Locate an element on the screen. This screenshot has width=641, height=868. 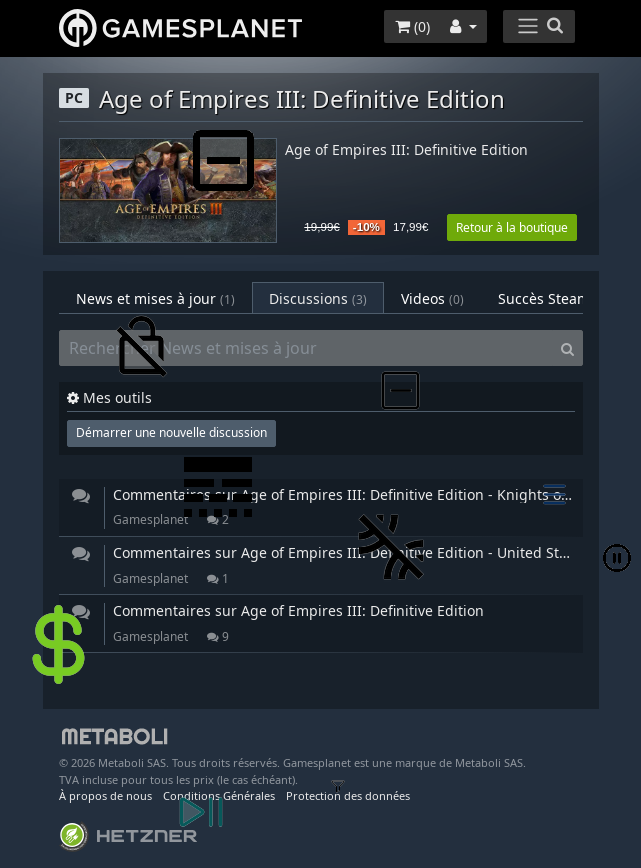
view pricing or payment options is located at coordinates (58, 644).